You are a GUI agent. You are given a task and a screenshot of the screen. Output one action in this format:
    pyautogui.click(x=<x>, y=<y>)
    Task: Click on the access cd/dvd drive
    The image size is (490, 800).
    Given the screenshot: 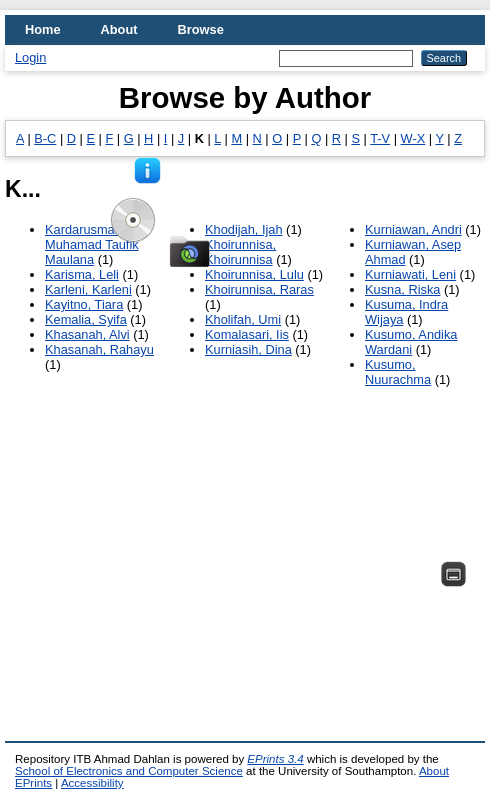 What is the action you would take?
    pyautogui.click(x=133, y=220)
    